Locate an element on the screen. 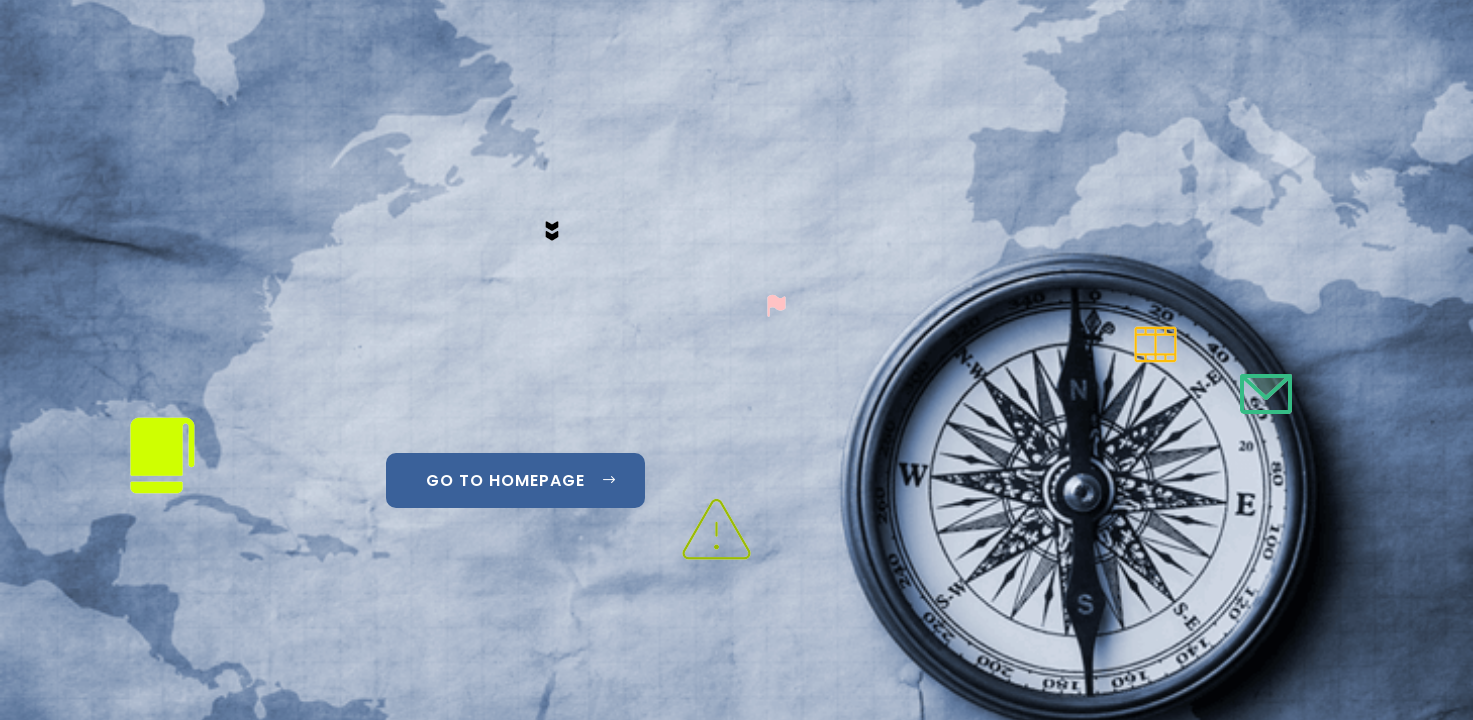 The image size is (1473, 720). flag or mark an item for follow-up is located at coordinates (776, 305).